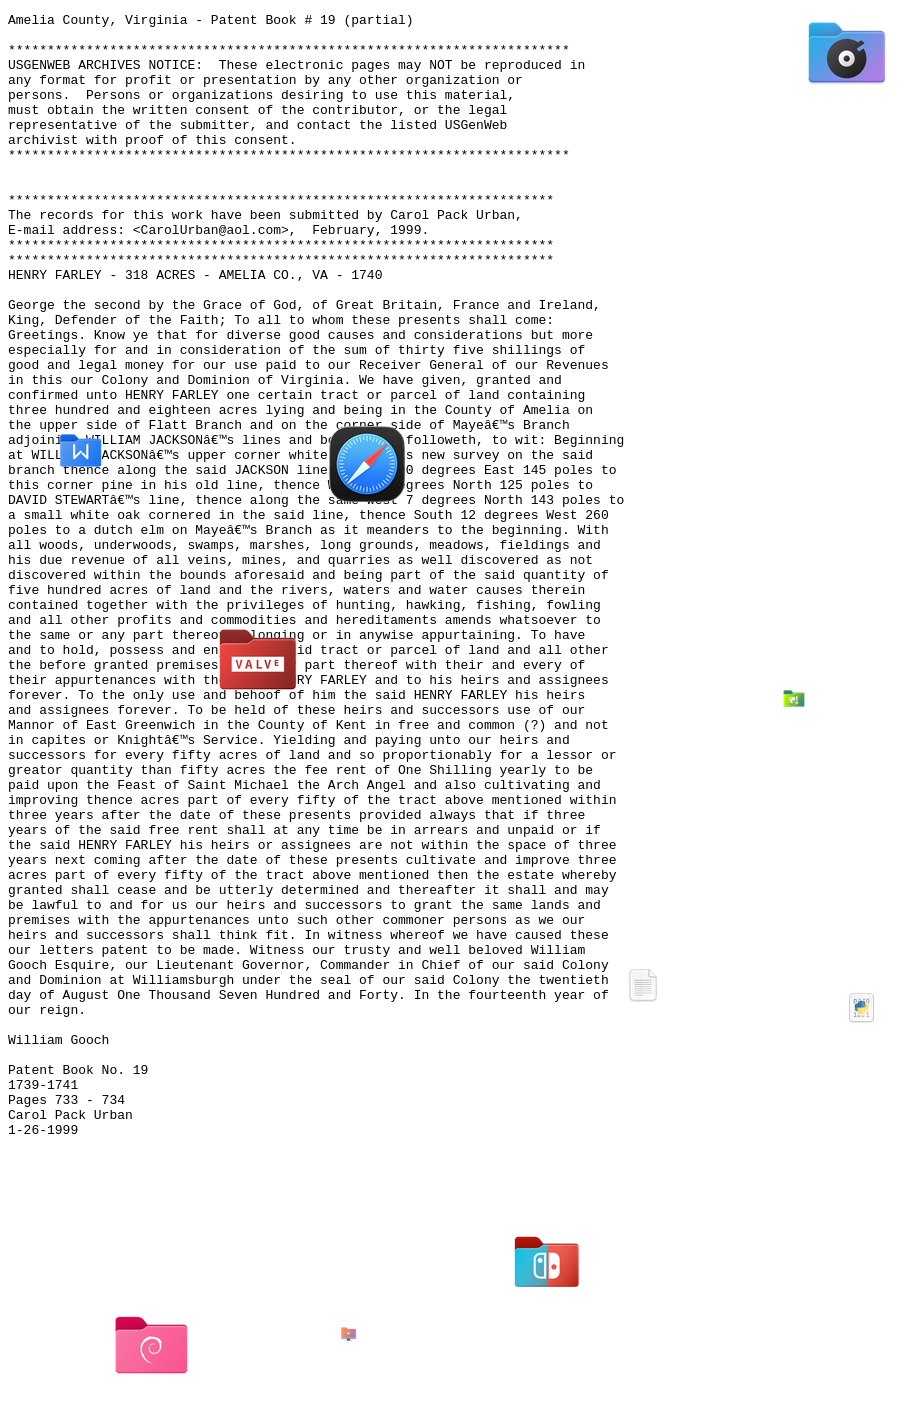  I want to click on open game development projects folder, so click(794, 699).